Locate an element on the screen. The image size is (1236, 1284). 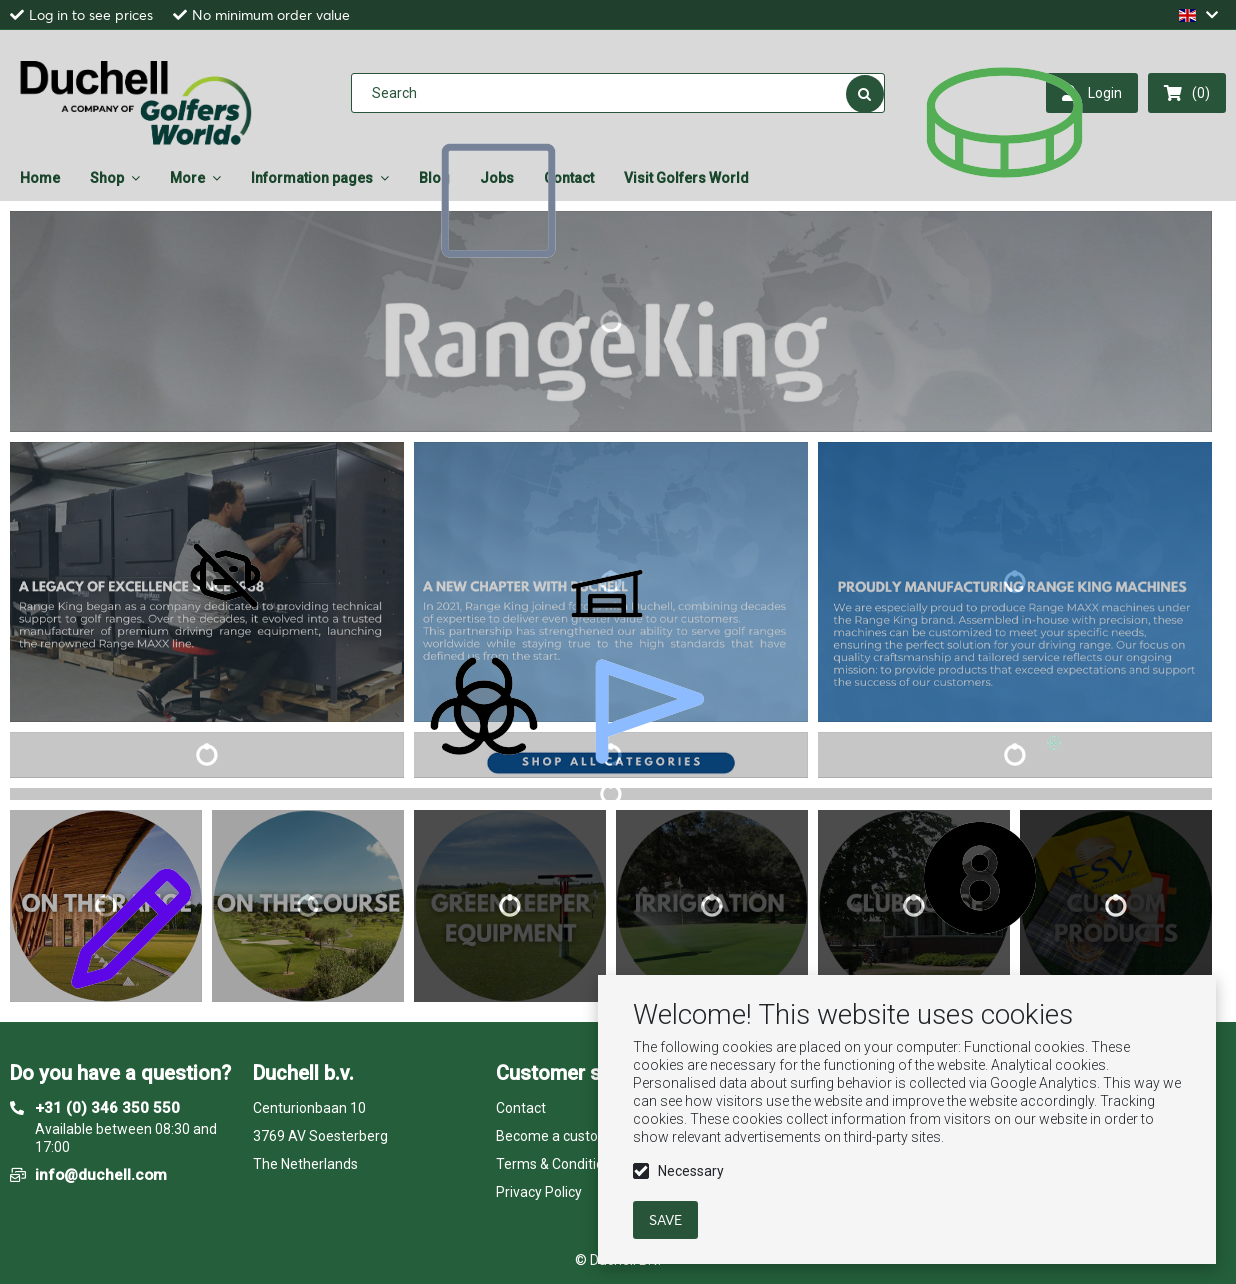
skip forward in media playback is located at coordinates (1054, 743).